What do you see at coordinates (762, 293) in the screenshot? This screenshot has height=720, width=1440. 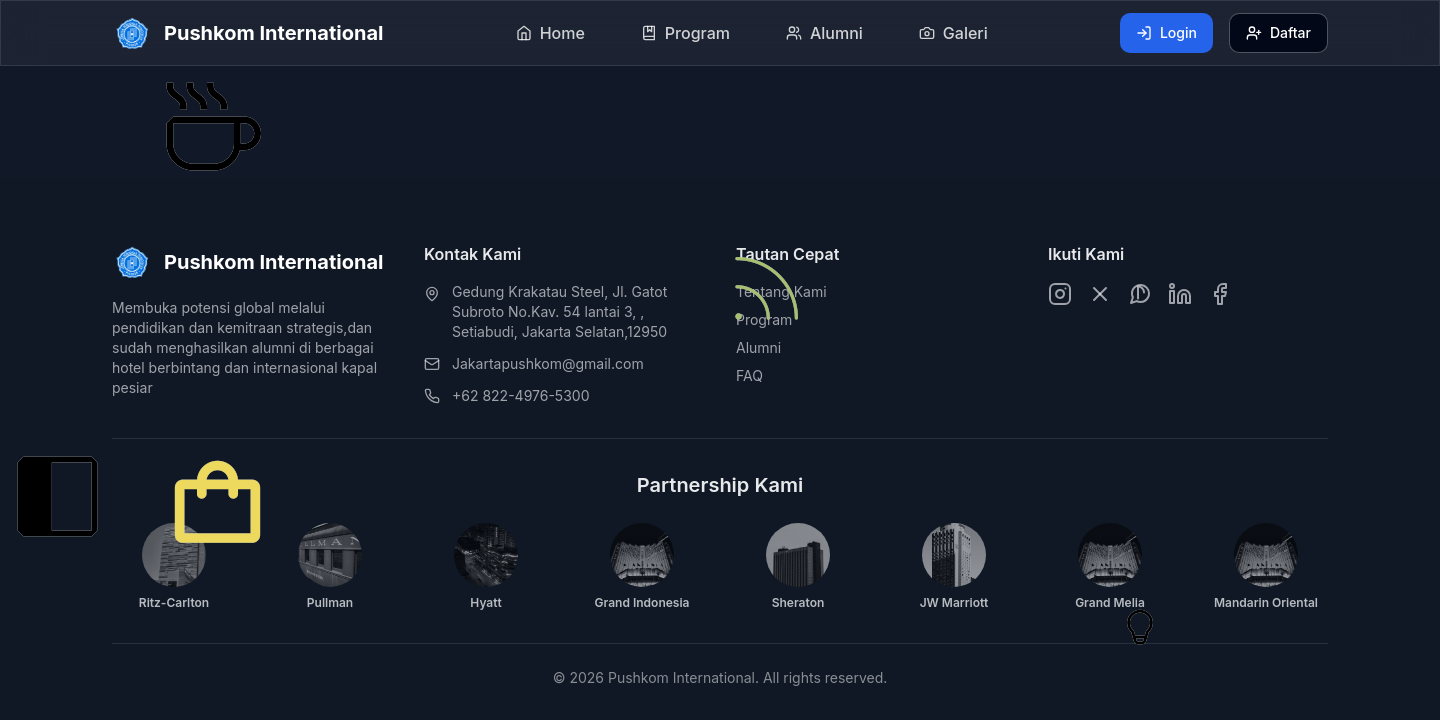 I see `subscribe to RSS feed` at bounding box center [762, 293].